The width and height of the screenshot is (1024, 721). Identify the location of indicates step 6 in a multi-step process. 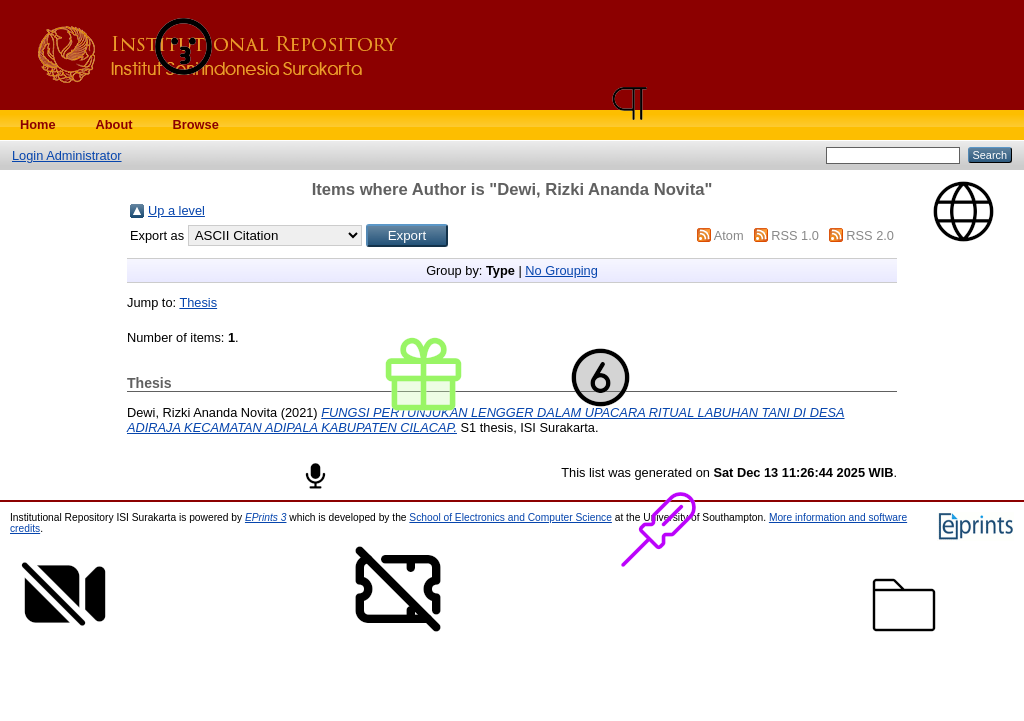
(600, 377).